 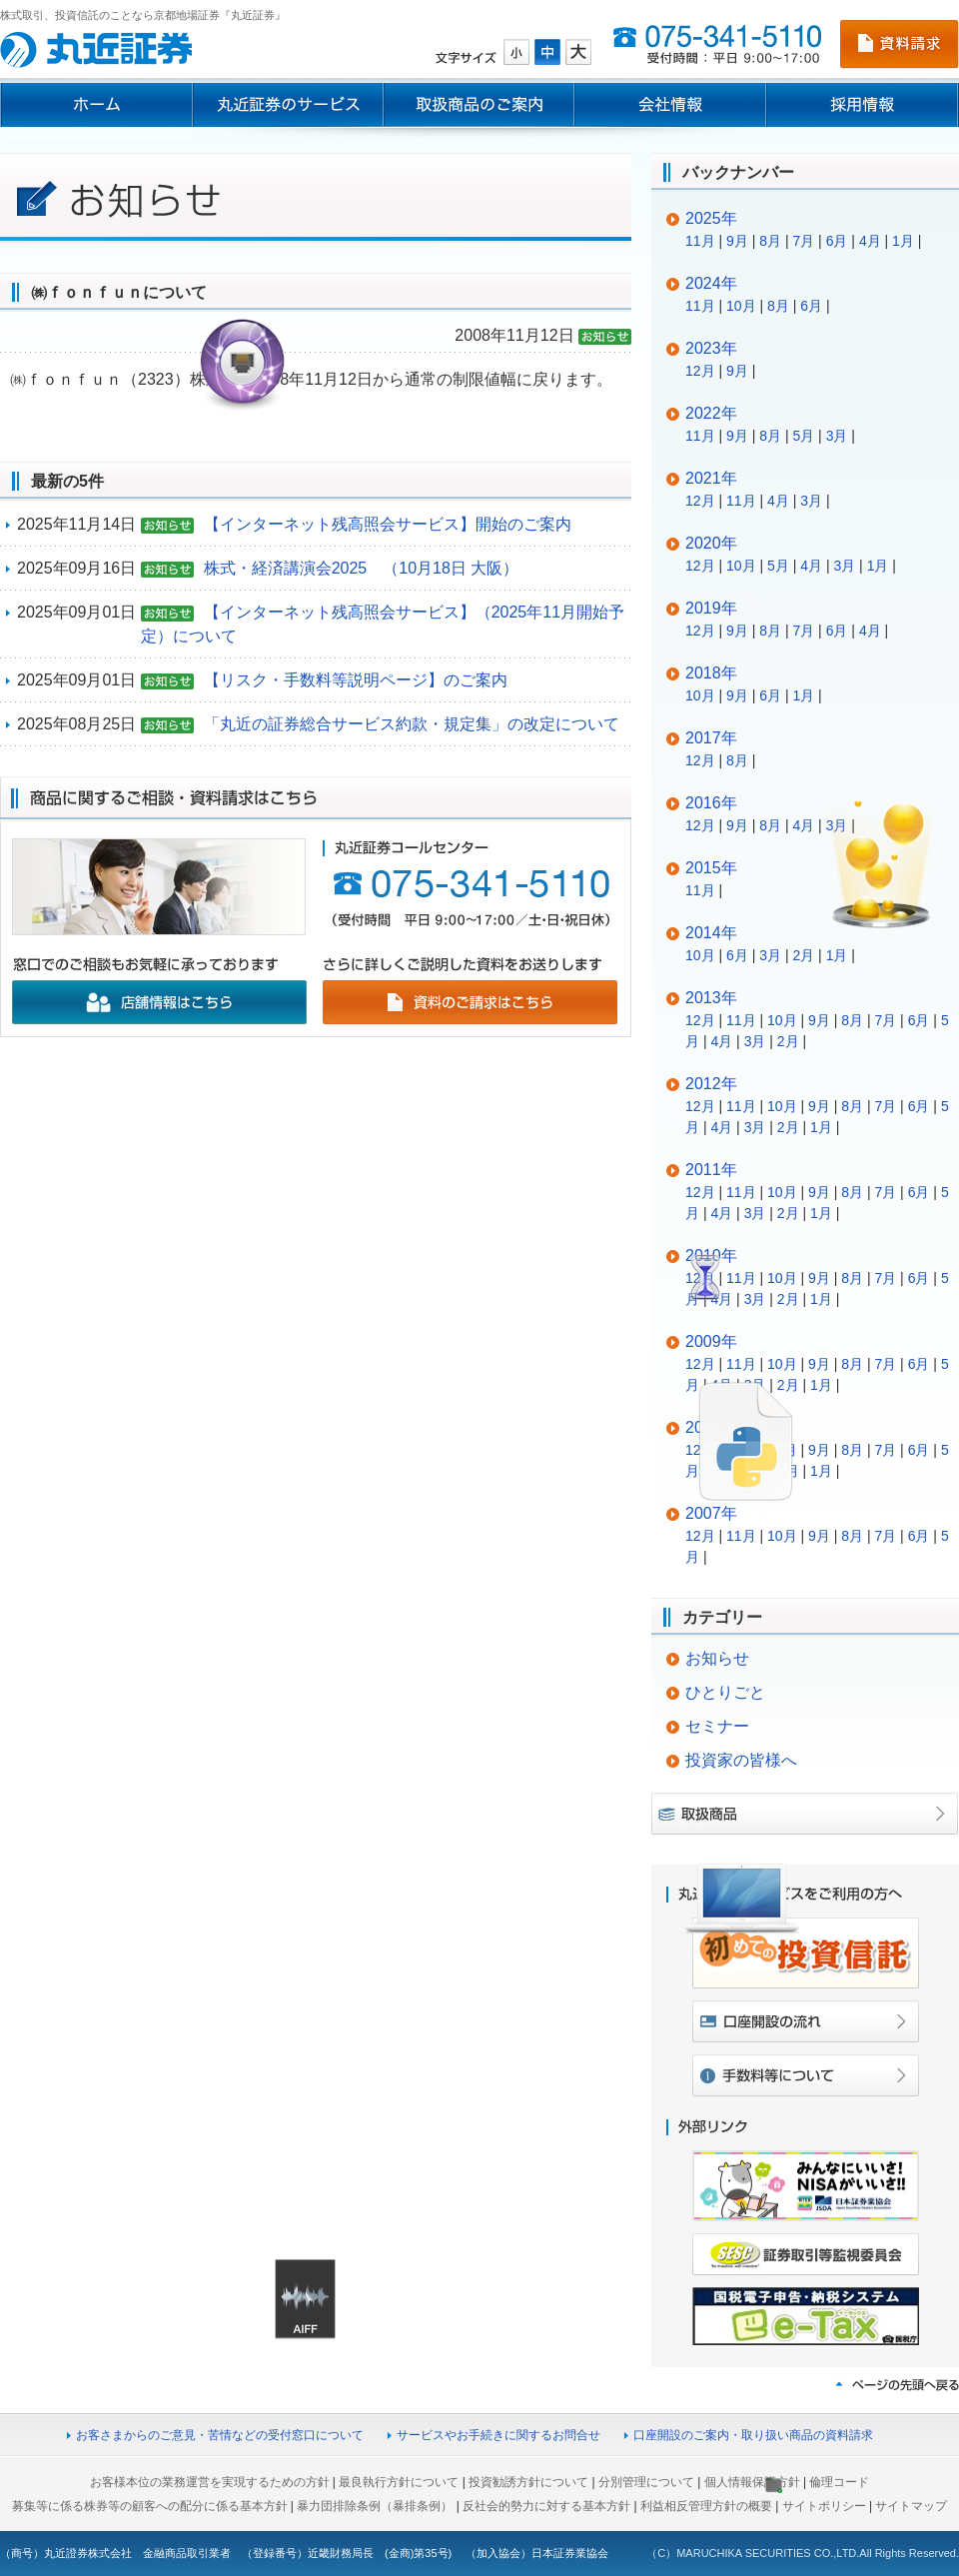 I want to click on create a new folder, so click(x=773, y=2484).